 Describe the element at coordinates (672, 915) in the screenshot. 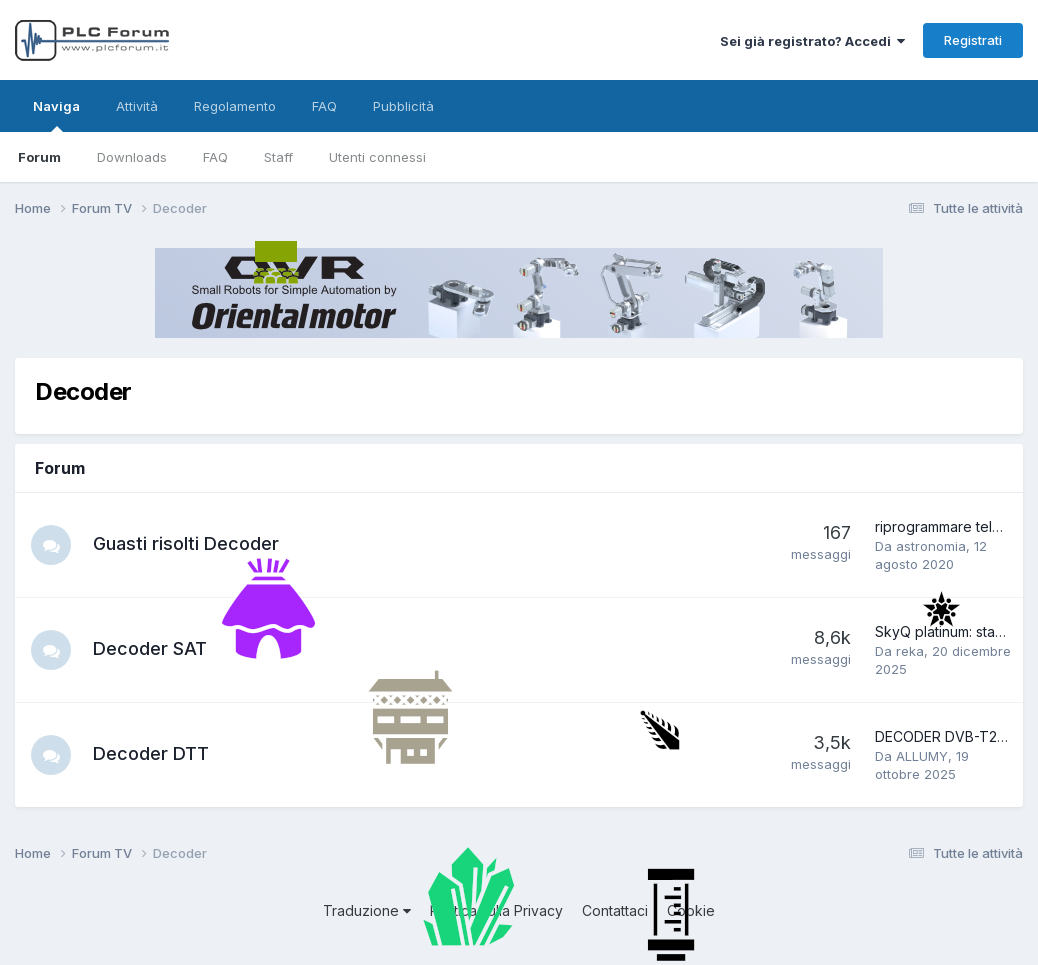

I see `view temperature or measurement settings` at that location.